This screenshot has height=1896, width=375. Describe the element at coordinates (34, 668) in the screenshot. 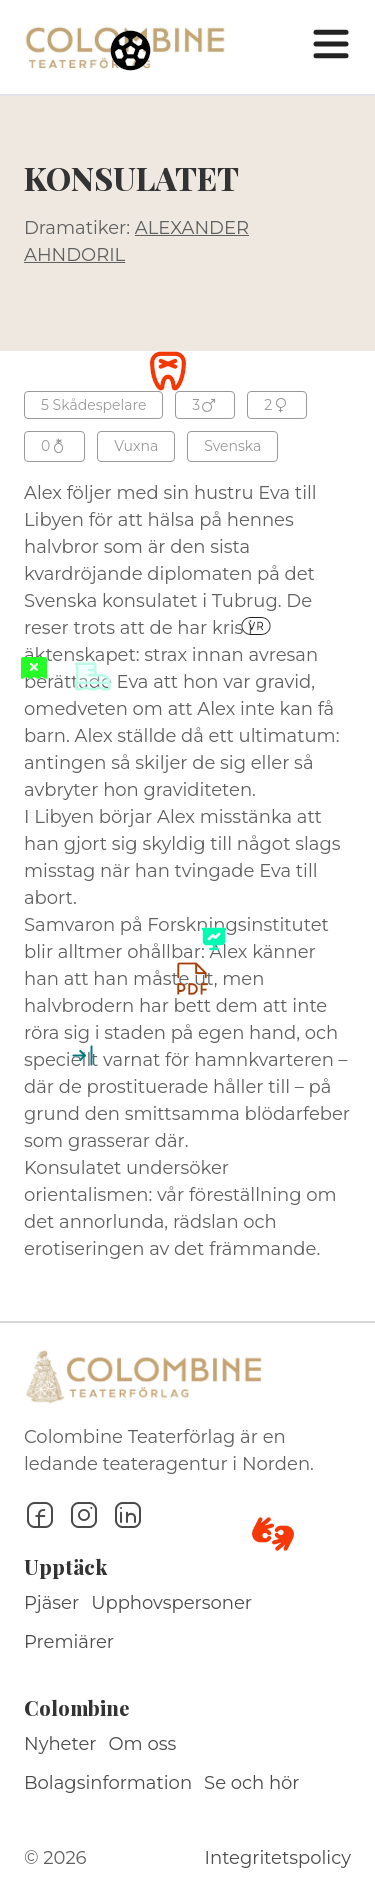

I see `cancel or void a receipt` at that location.